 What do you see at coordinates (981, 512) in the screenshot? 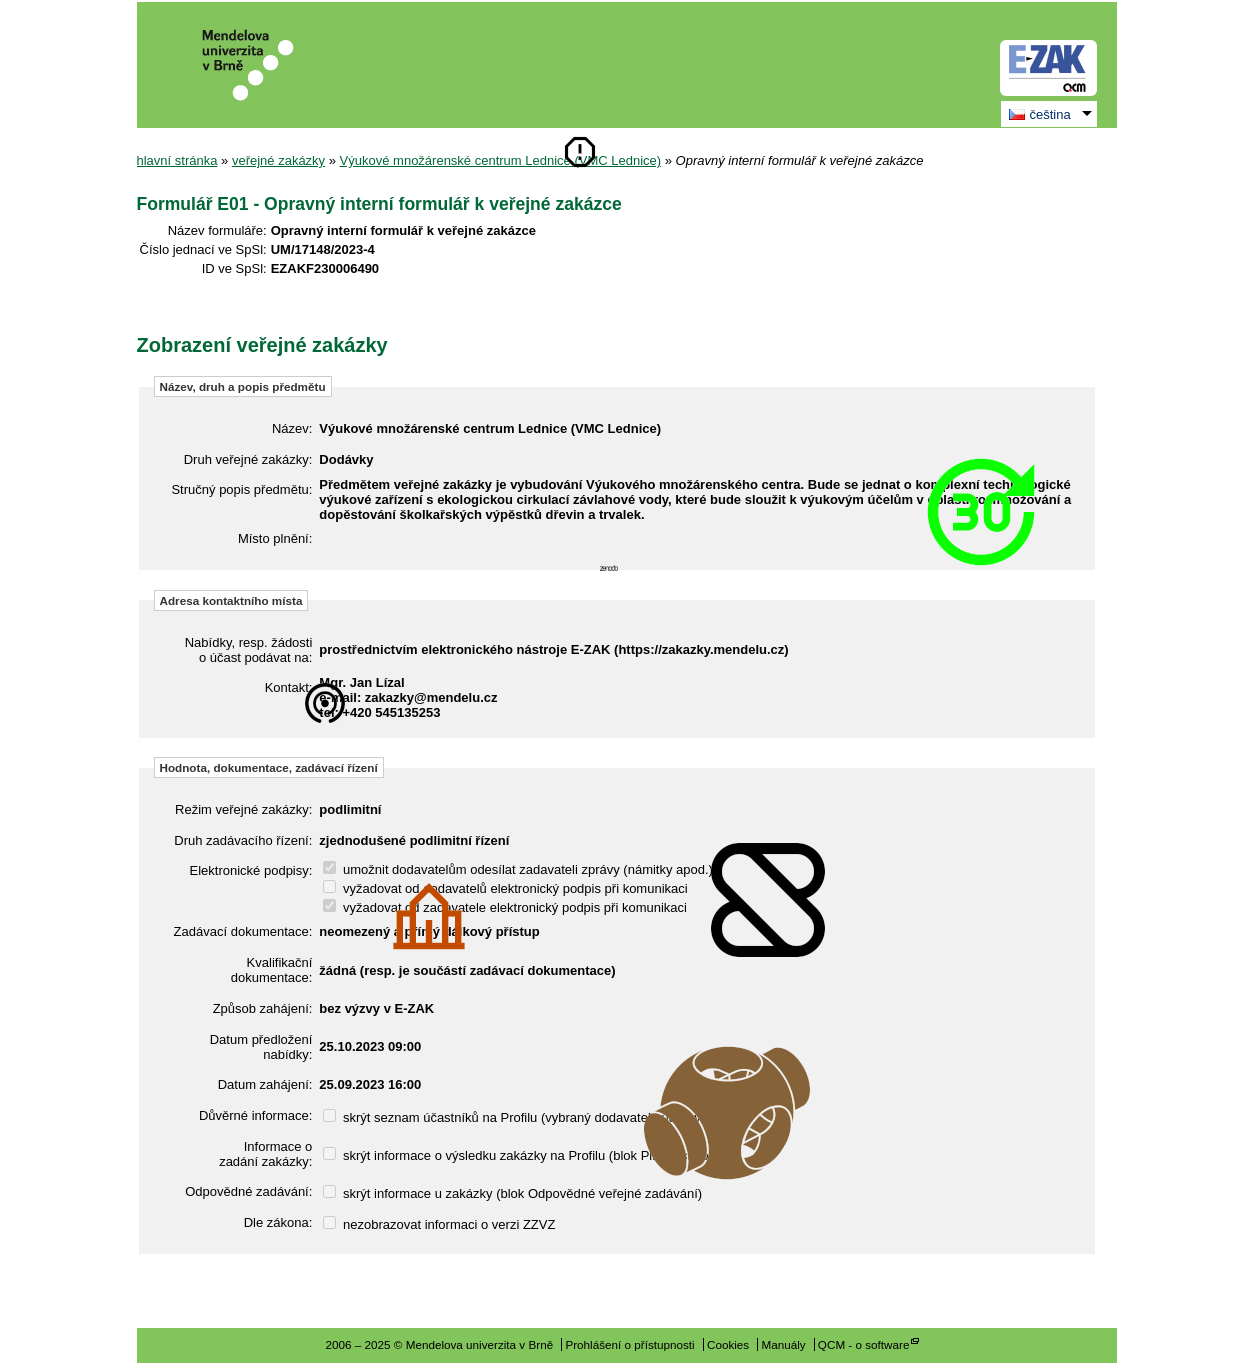
I see `skip forward 30 seconds` at bounding box center [981, 512].